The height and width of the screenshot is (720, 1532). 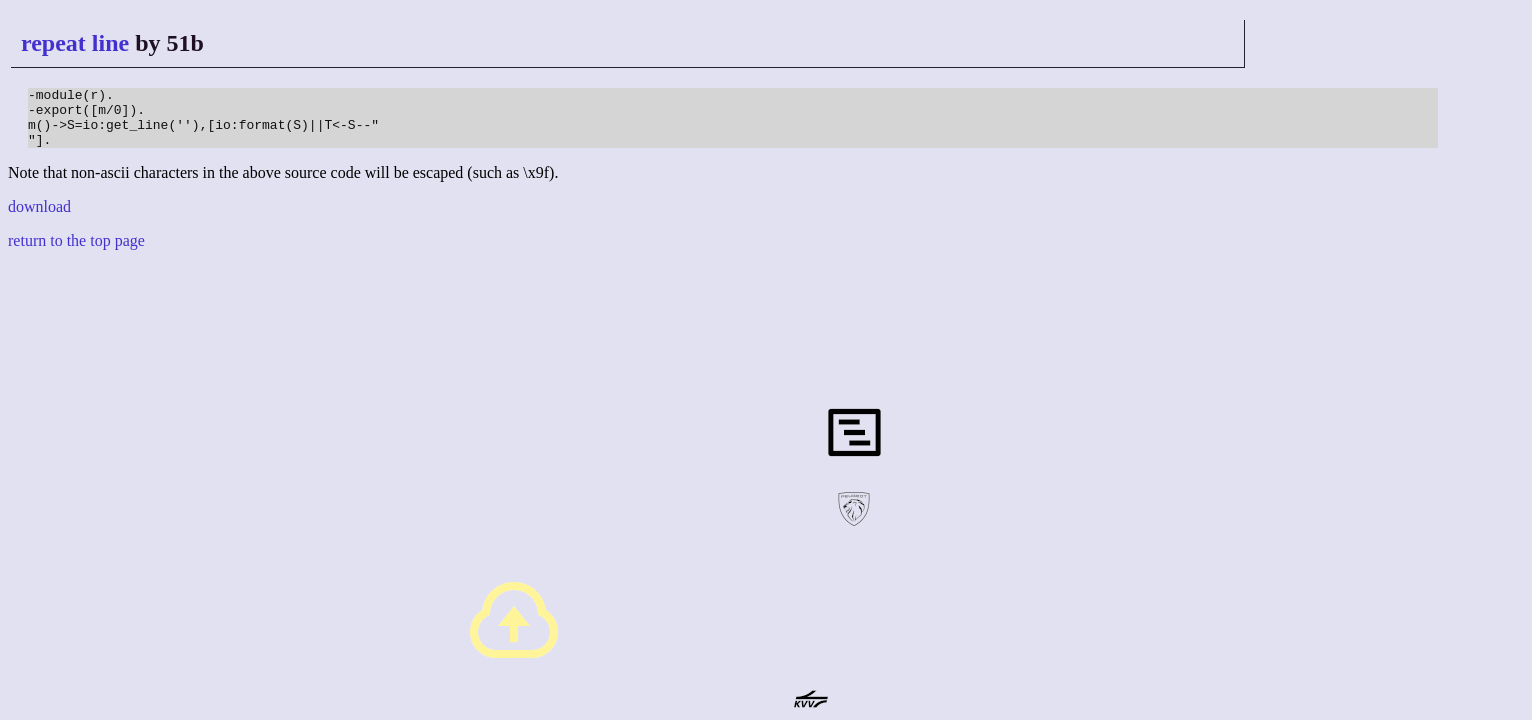 What do you see at coordinates (854, 432) in the screenshot?
I see `switch to timeline view` at bounding box center [854, 432].